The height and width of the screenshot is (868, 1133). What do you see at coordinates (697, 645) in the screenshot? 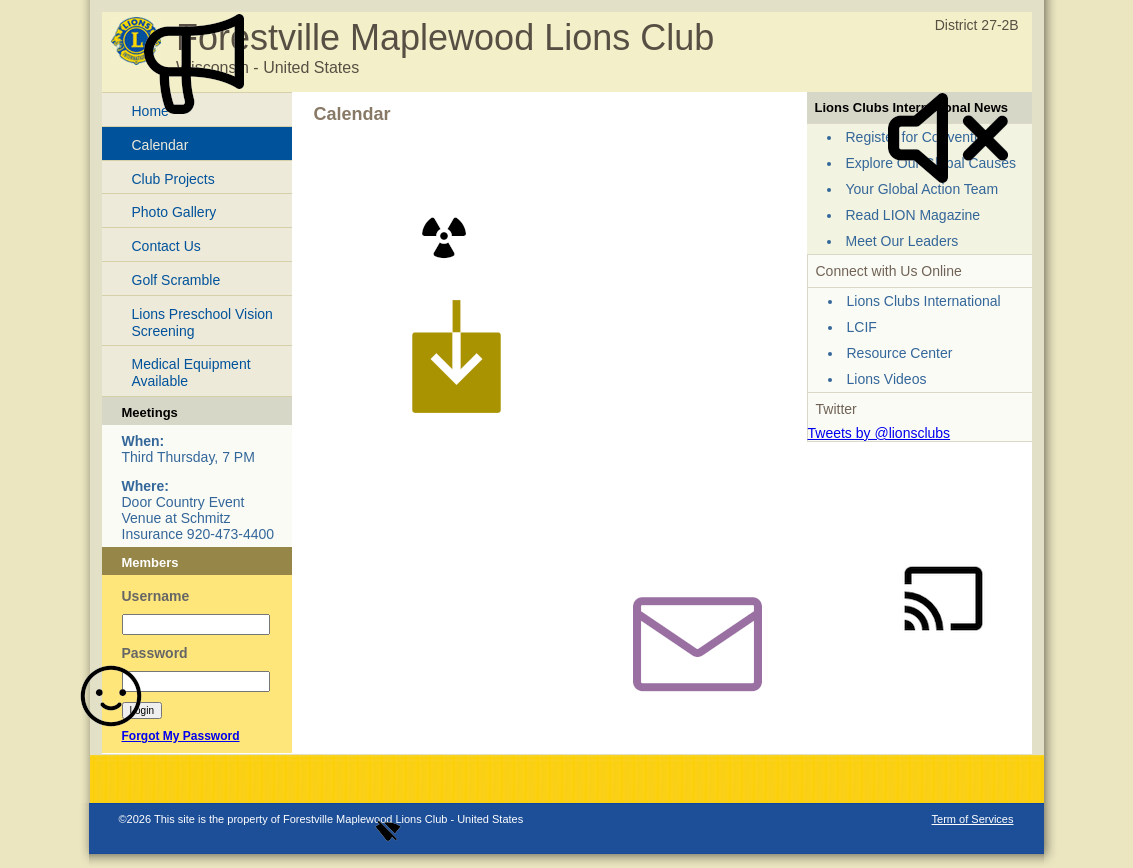
I see `open your inbox` at bounding box center [697, 645].